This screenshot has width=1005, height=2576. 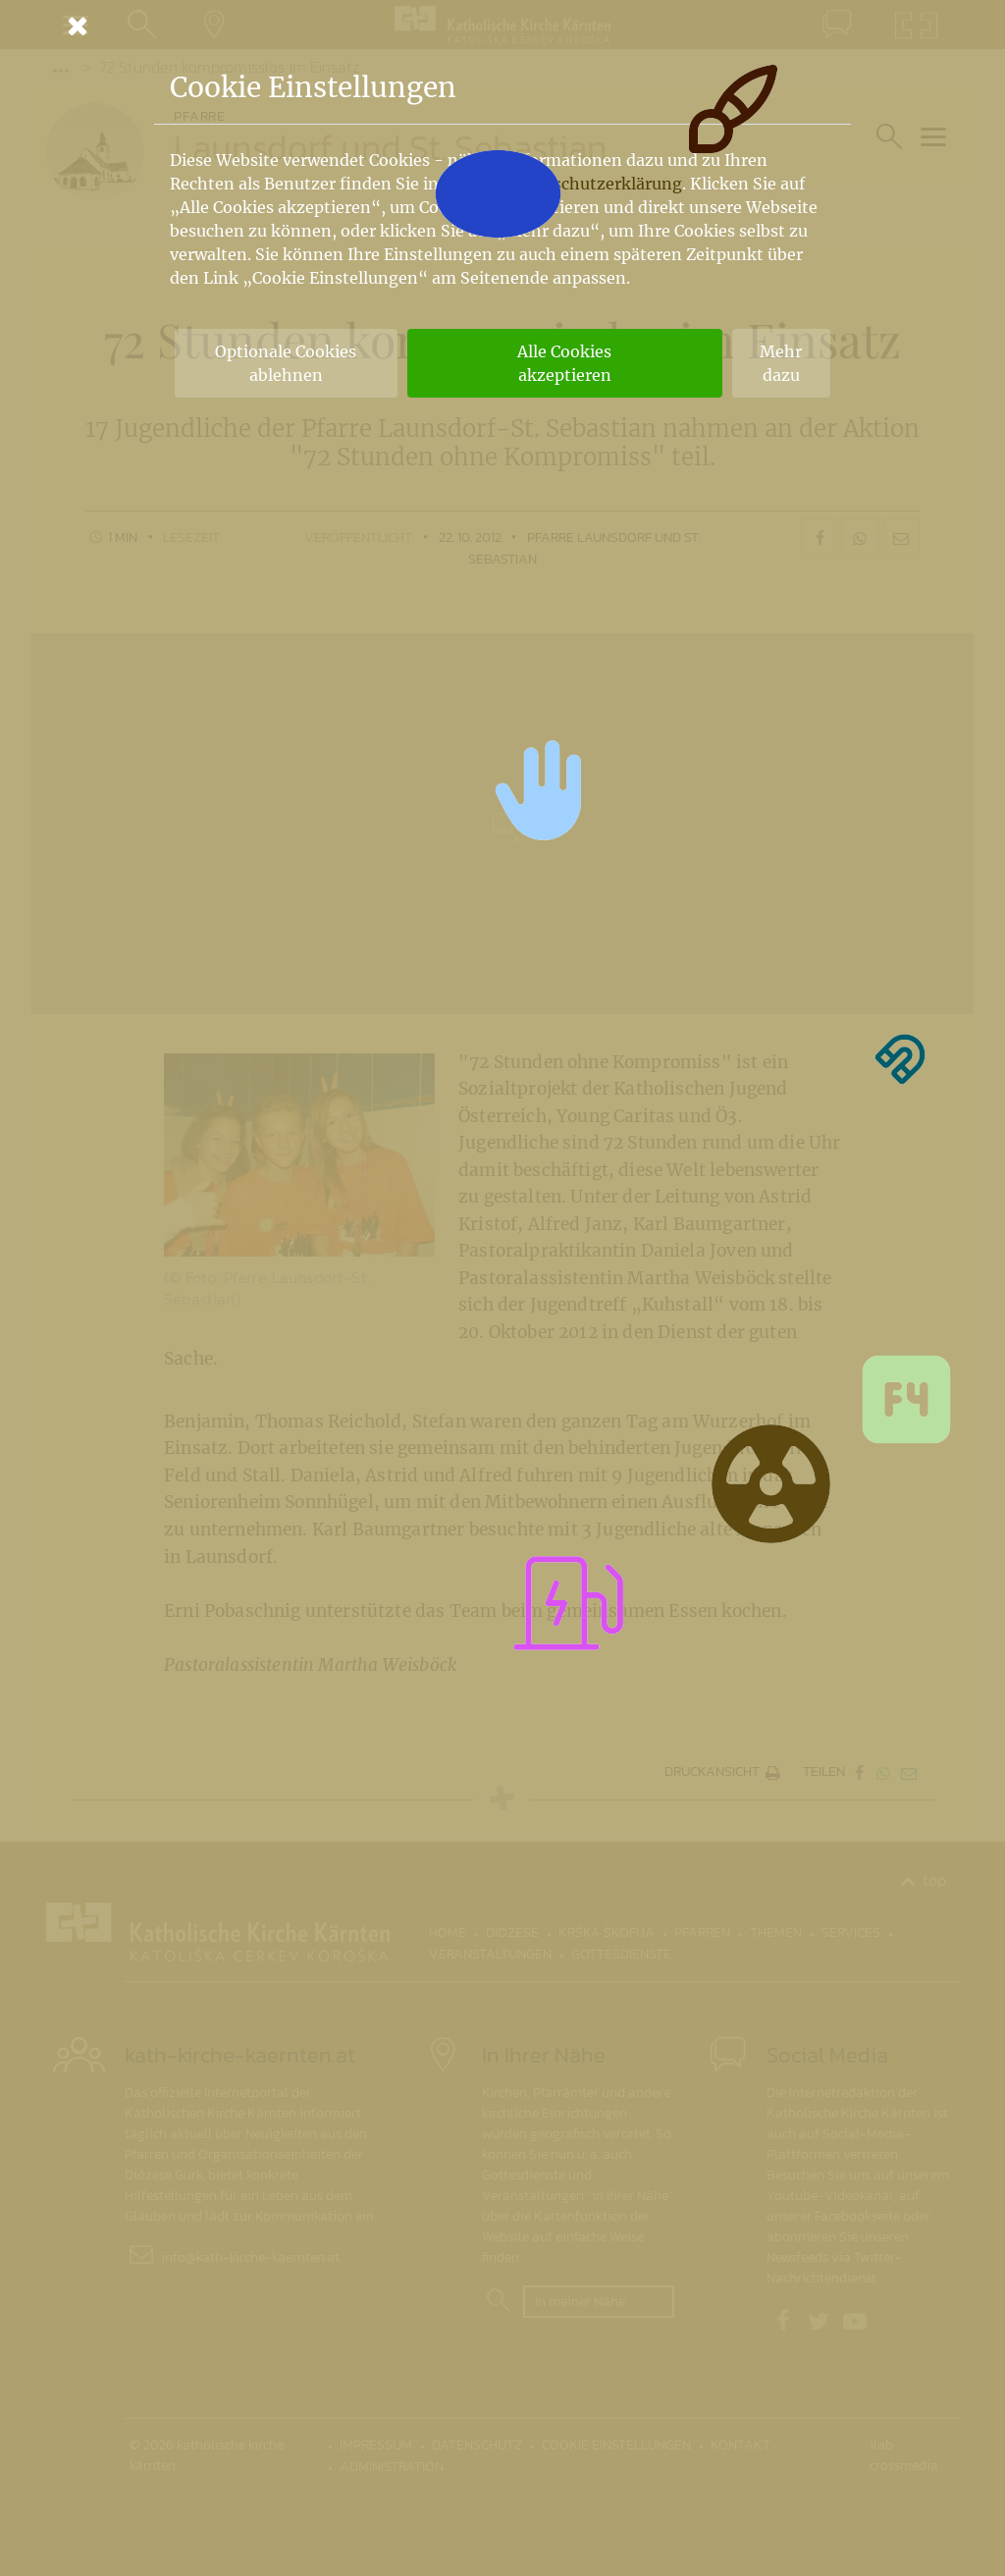 What do you see at coordinates (770, 1483) in the screenshot?
I see `indicates radioactive or hazardous material warning` at bounding box center [770, 1483].